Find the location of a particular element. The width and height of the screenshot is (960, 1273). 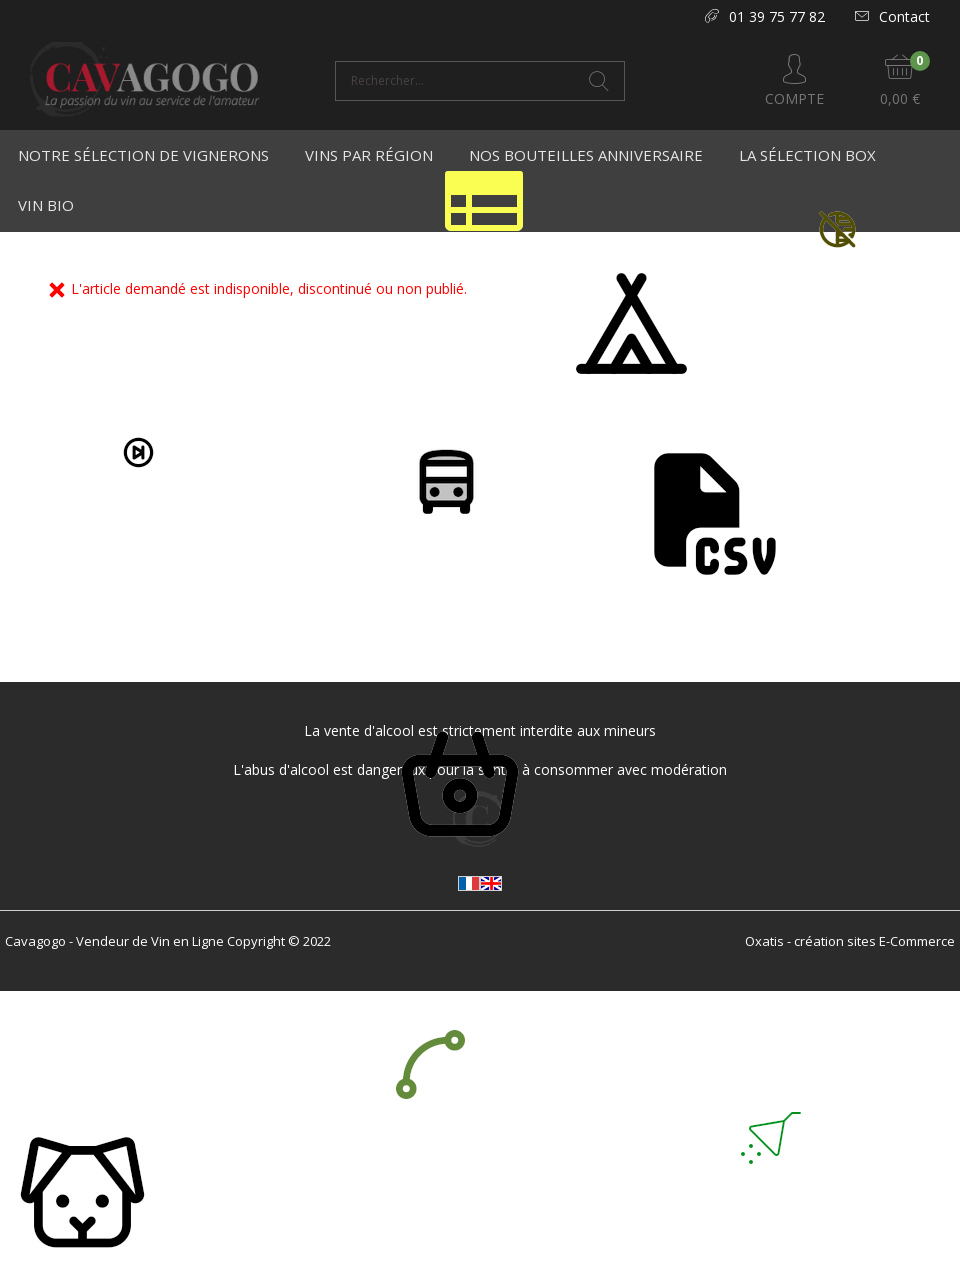

view your shopping basket is located at coordinates (460, 784).